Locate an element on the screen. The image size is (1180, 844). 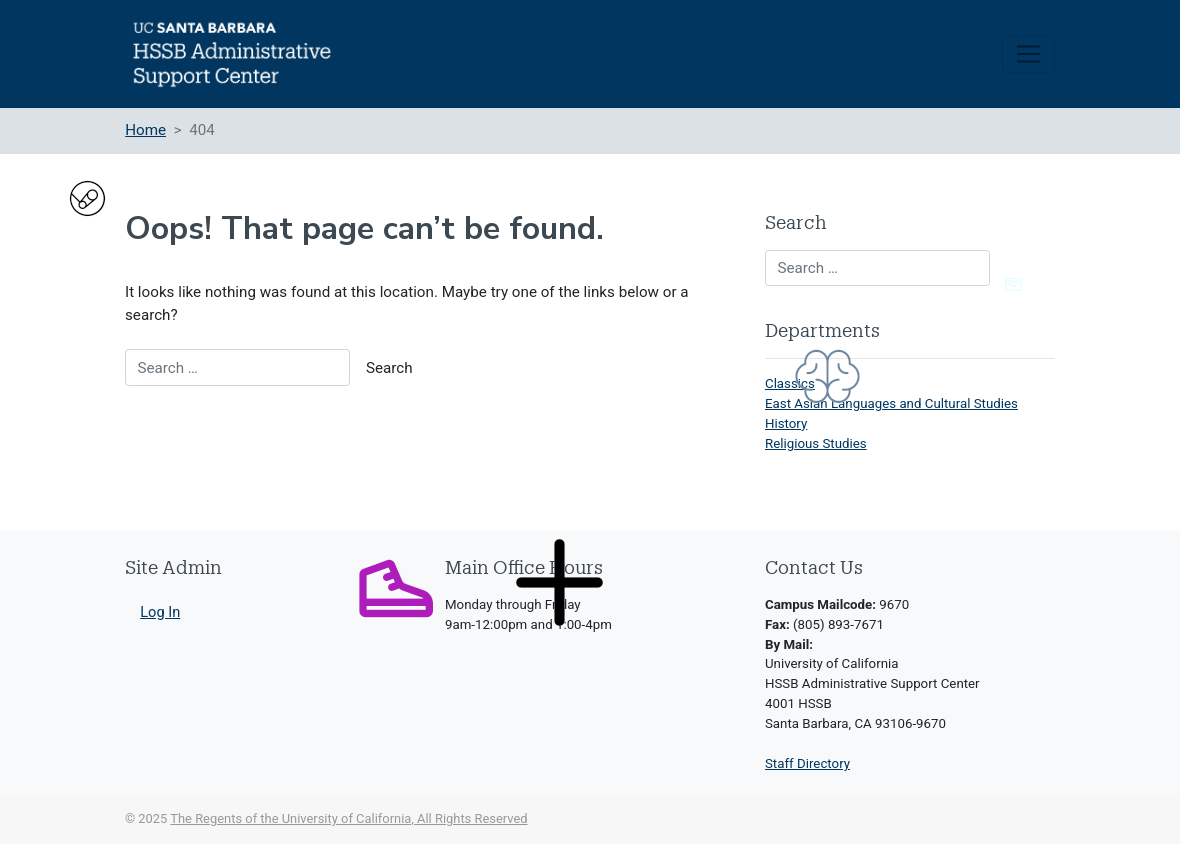
access AI or smart features is located at coordinates (827, 377).